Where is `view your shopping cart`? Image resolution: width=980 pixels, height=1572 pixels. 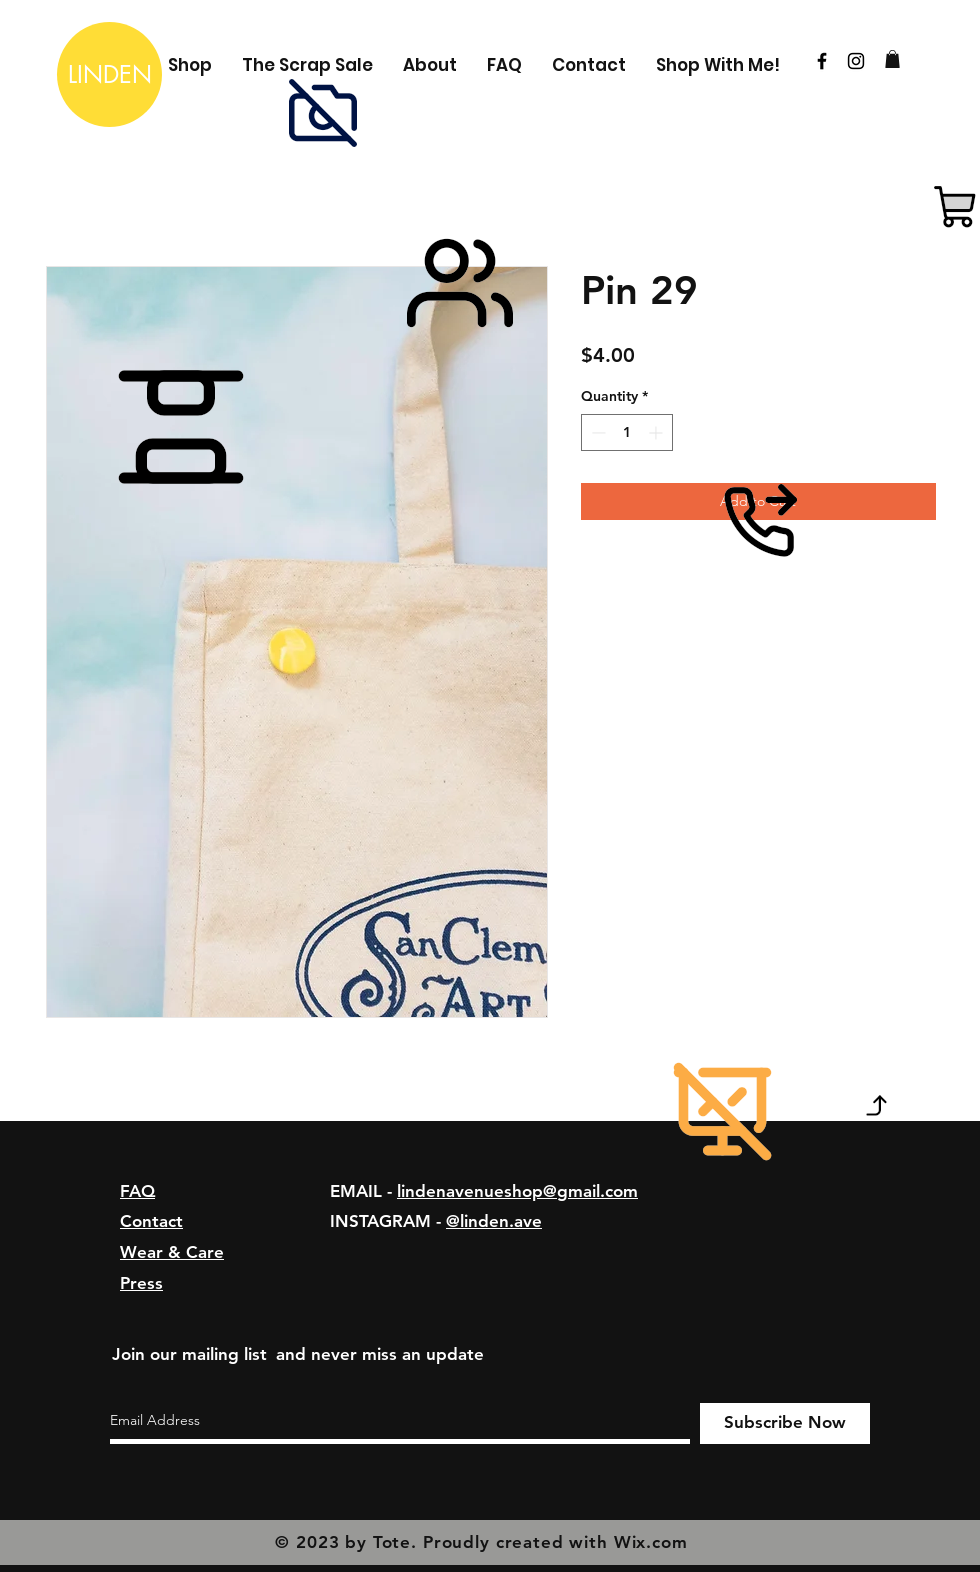 view your shopping cart is located at coordinates (955, 207).